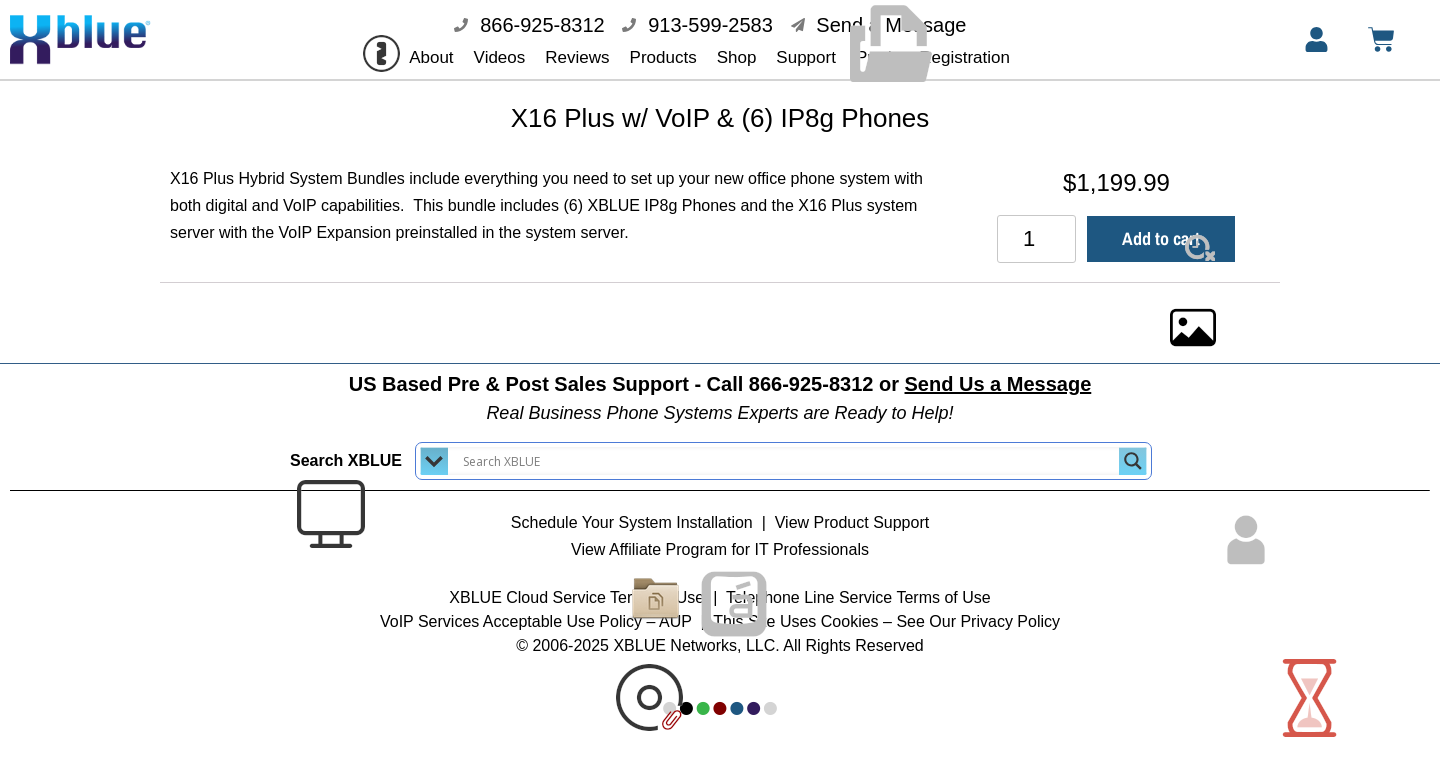 The width and height of the screenshot is (1440, 769). I want to click on open a document from files, so click(891, 41).